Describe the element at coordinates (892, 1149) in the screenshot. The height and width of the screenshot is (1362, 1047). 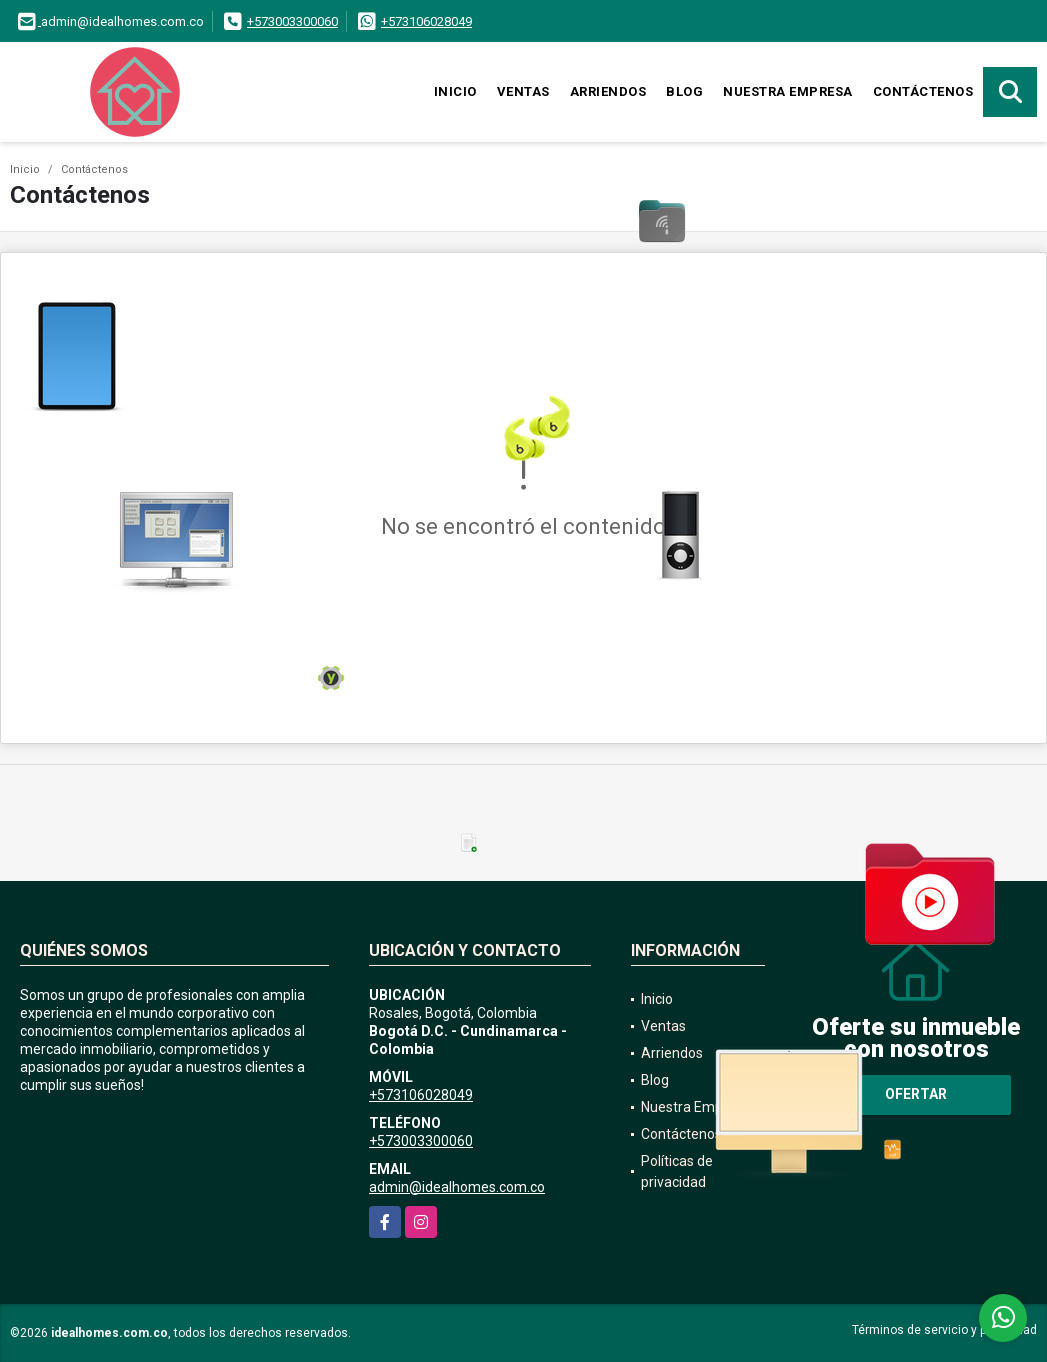
I see `a VirtualBox OVF virtual machine file` at that location.